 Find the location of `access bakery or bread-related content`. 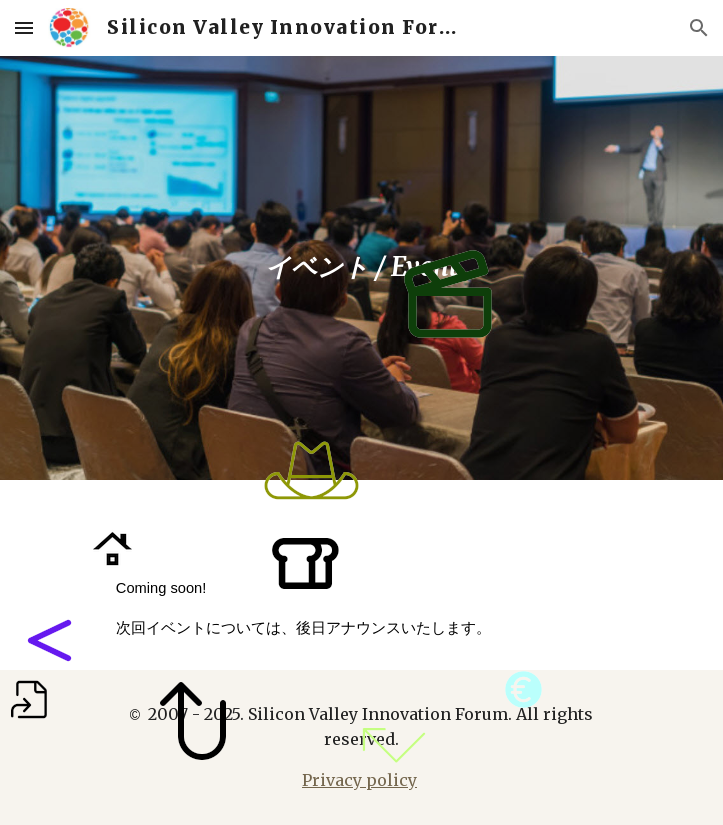

access bakery or bread-related content is located at coordinates (306, 563).